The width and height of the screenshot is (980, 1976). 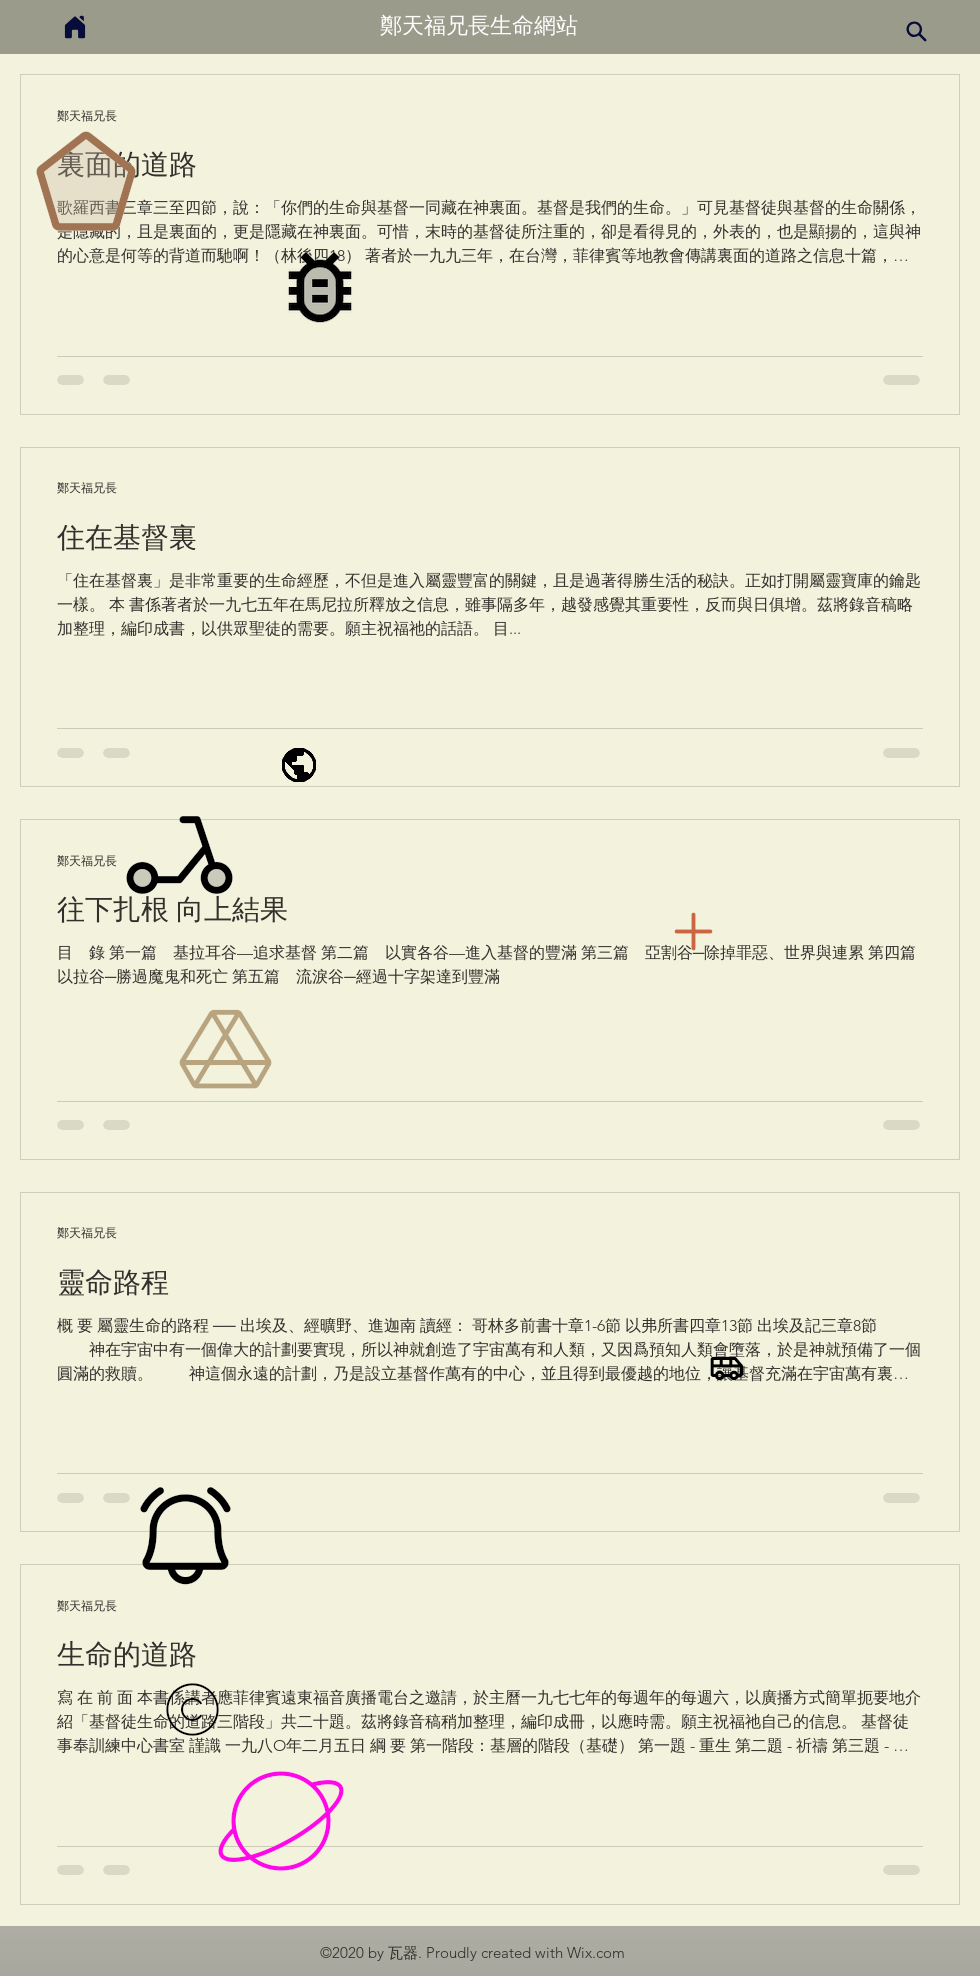 What do you see at coordinates (693, 931) in the screenshot?
I see `add a new item` at bounding box center [693, 931].